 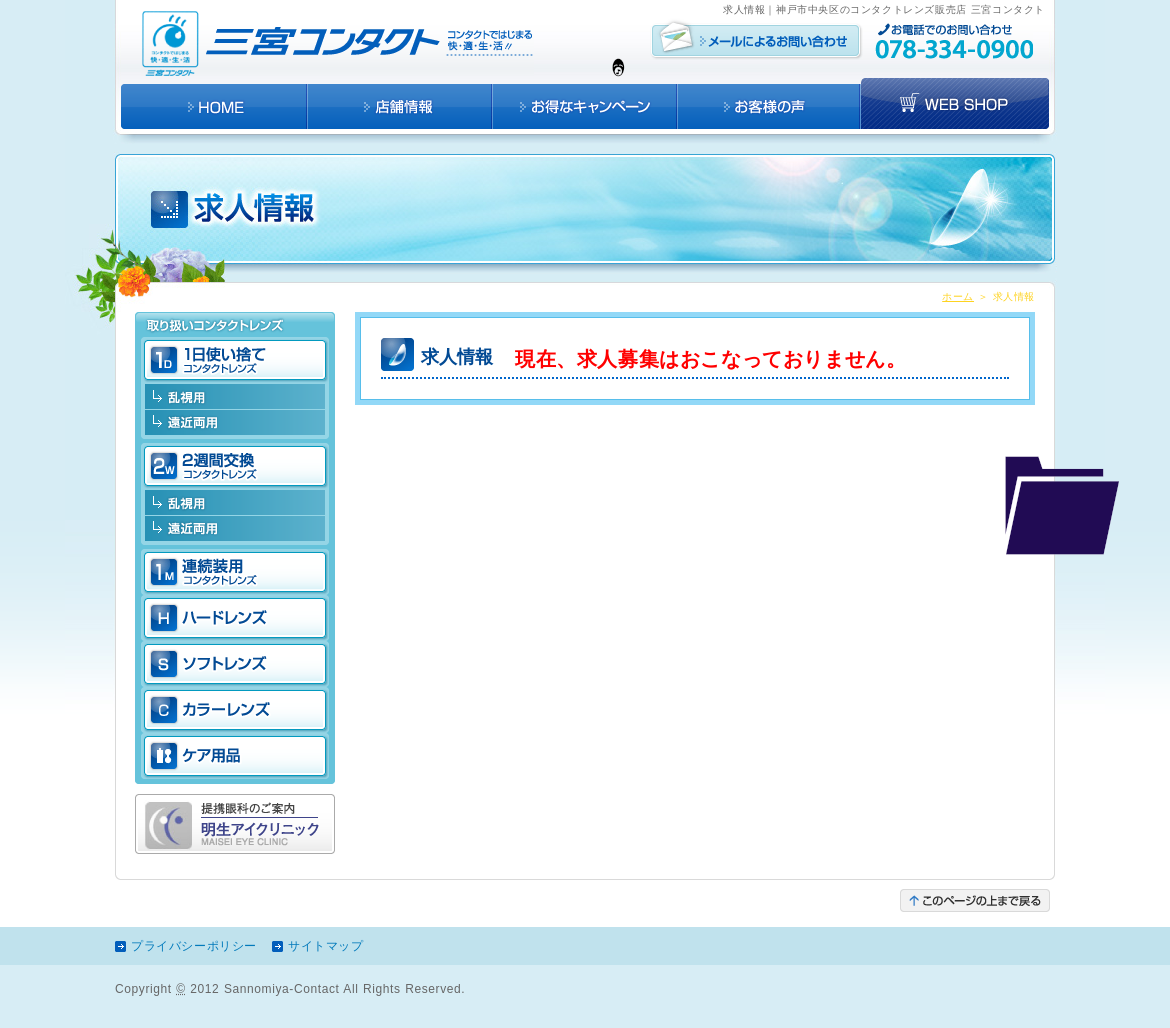 I want to click on access karaoke or singing features, so click(x=618, y=67).